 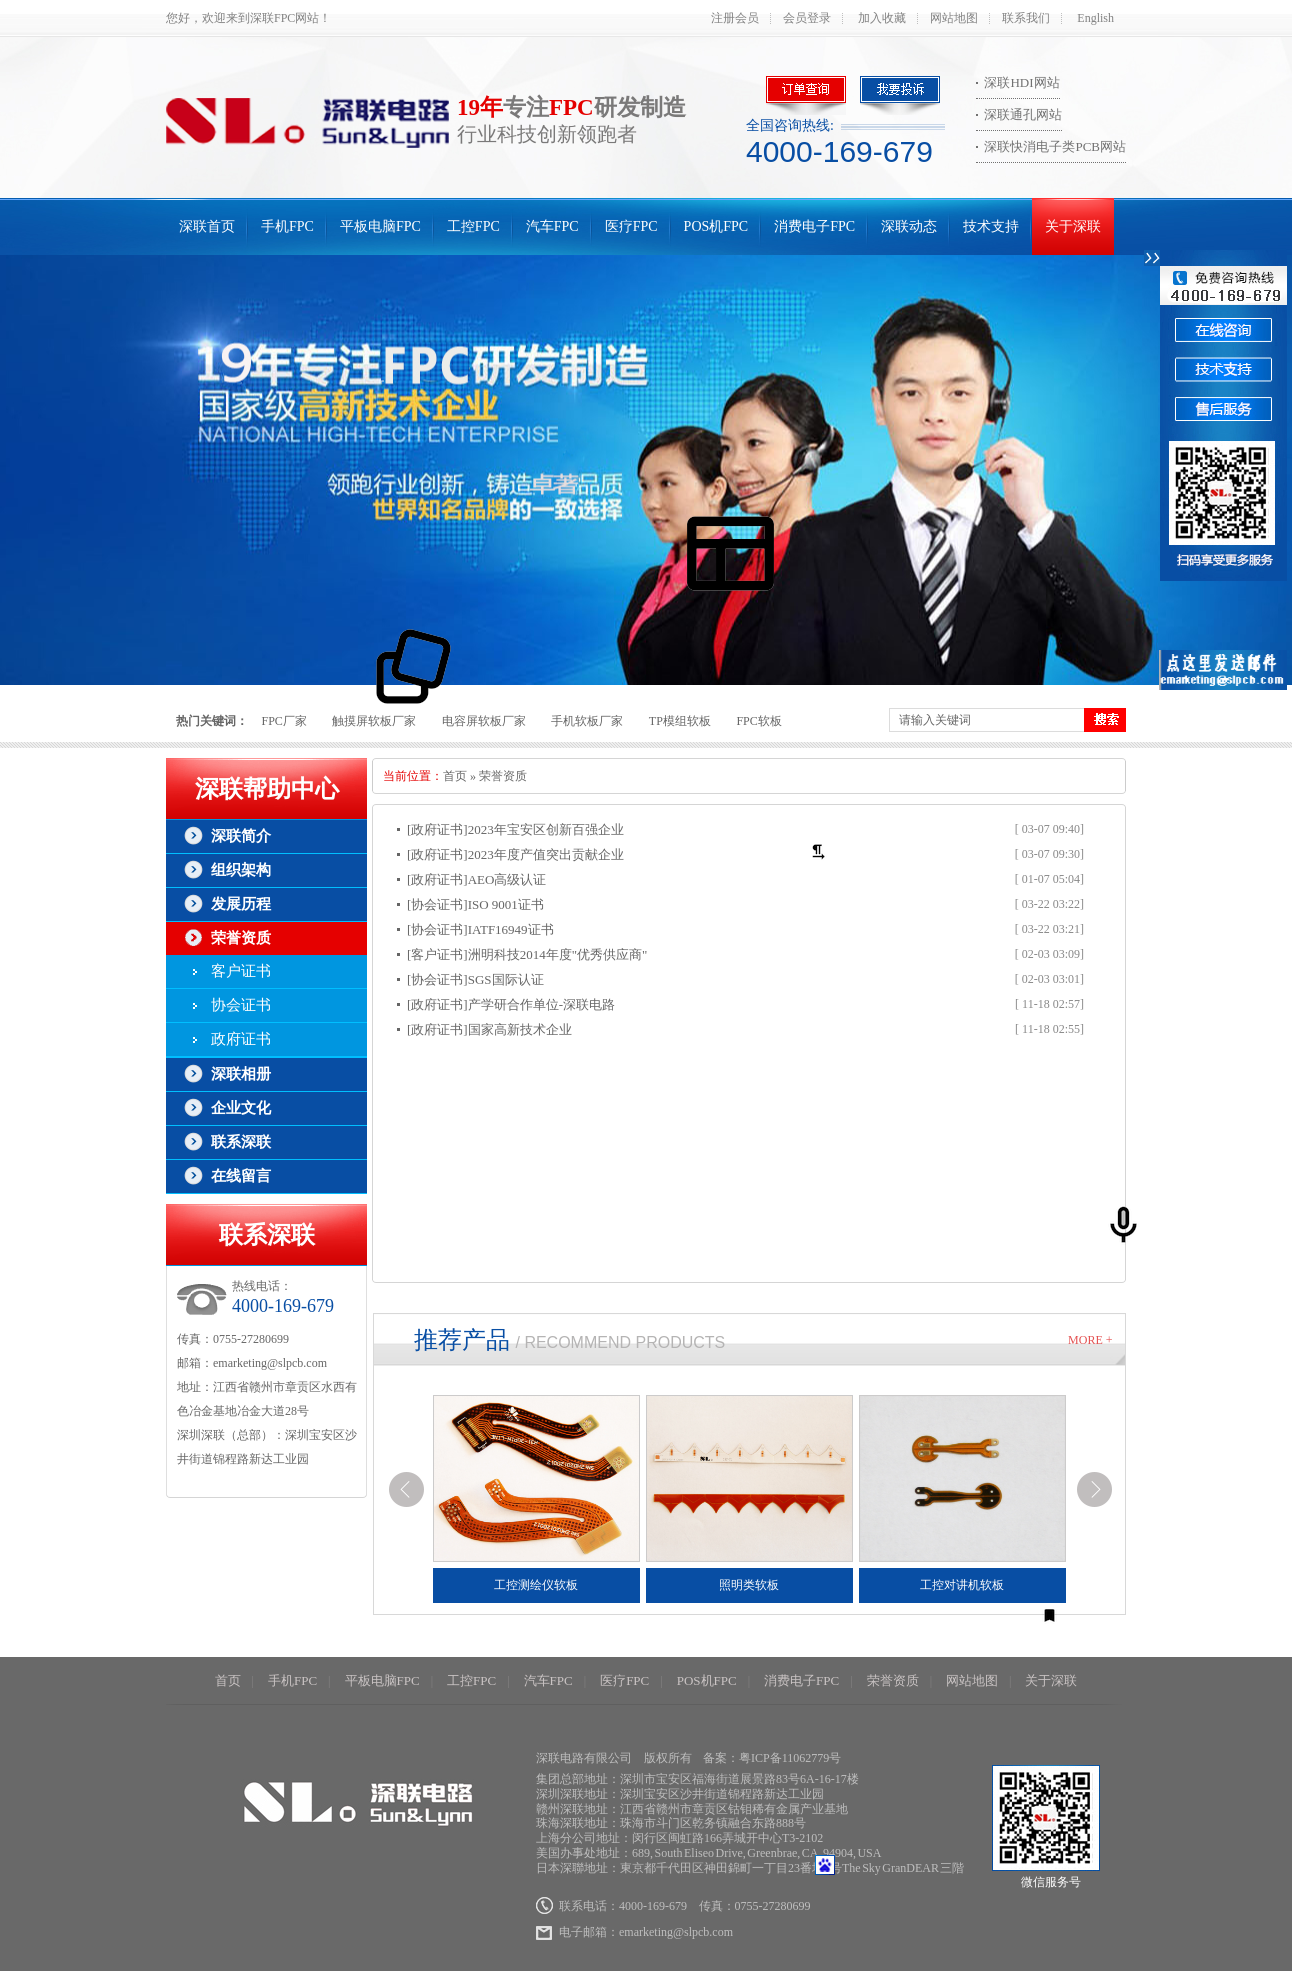 What do you see at coordinates (1049, 1615) in the screenshot?
I see `save this item for later` at bounding box center [1049, 1615].